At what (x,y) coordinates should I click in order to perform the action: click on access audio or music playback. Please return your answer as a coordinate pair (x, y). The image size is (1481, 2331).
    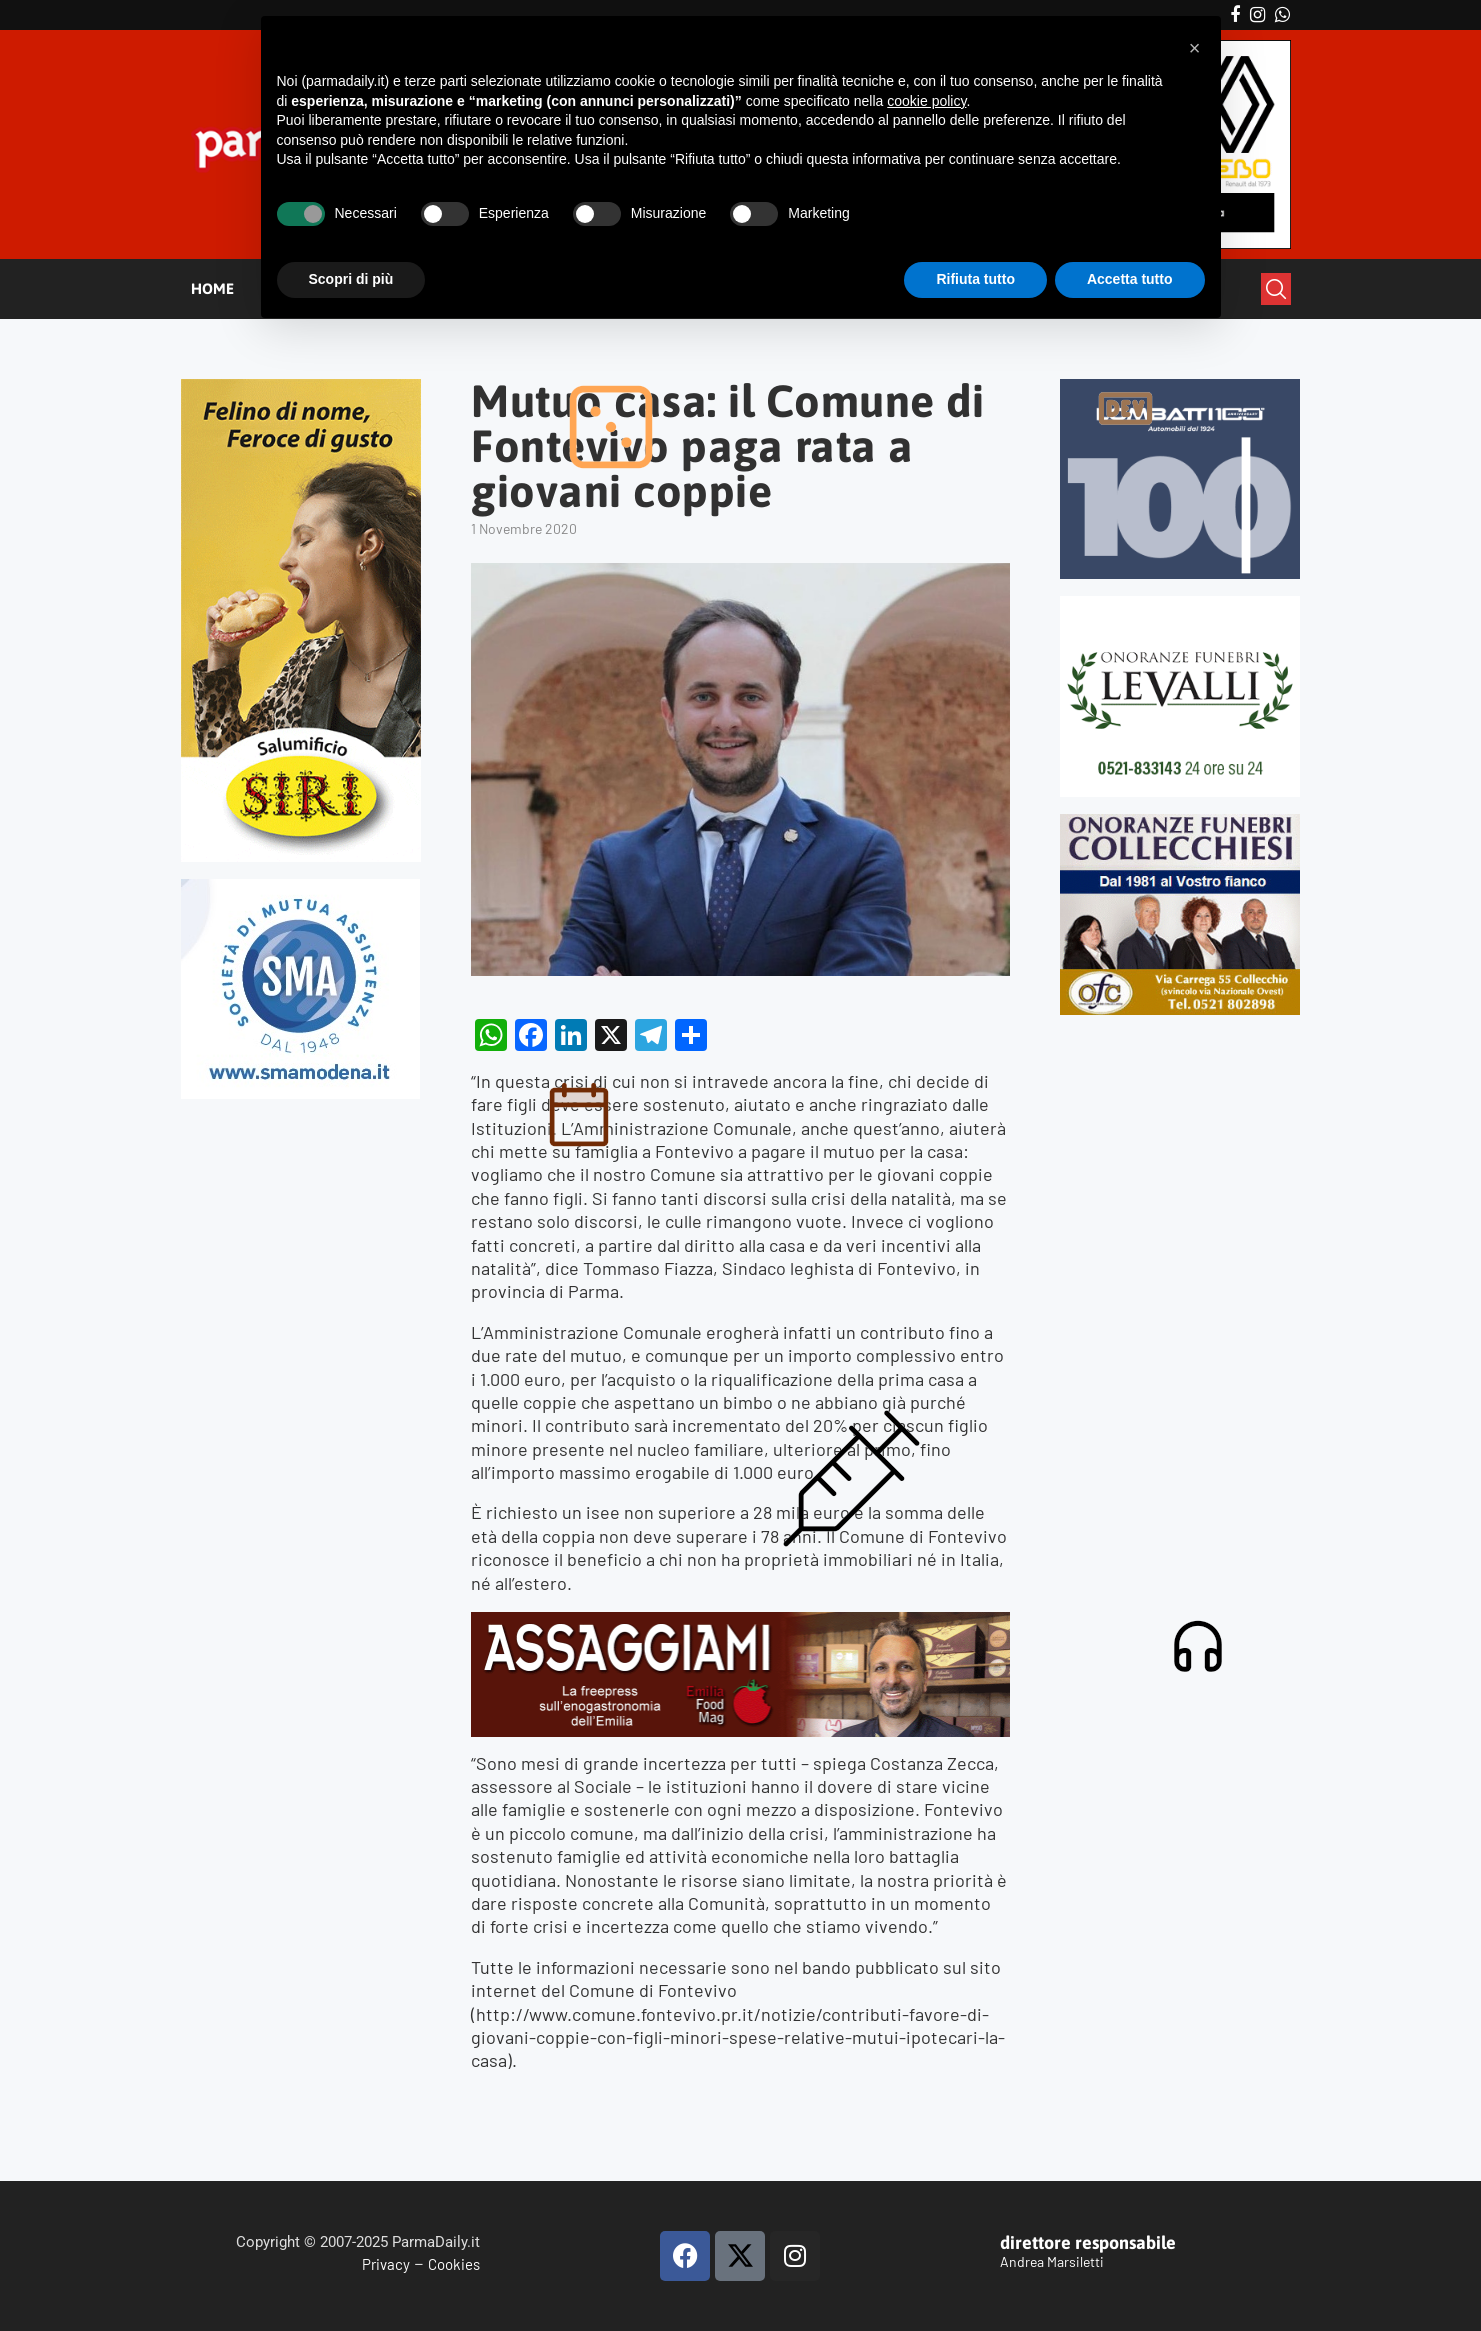
    Looking at the image, I should click on (1198, 1648).